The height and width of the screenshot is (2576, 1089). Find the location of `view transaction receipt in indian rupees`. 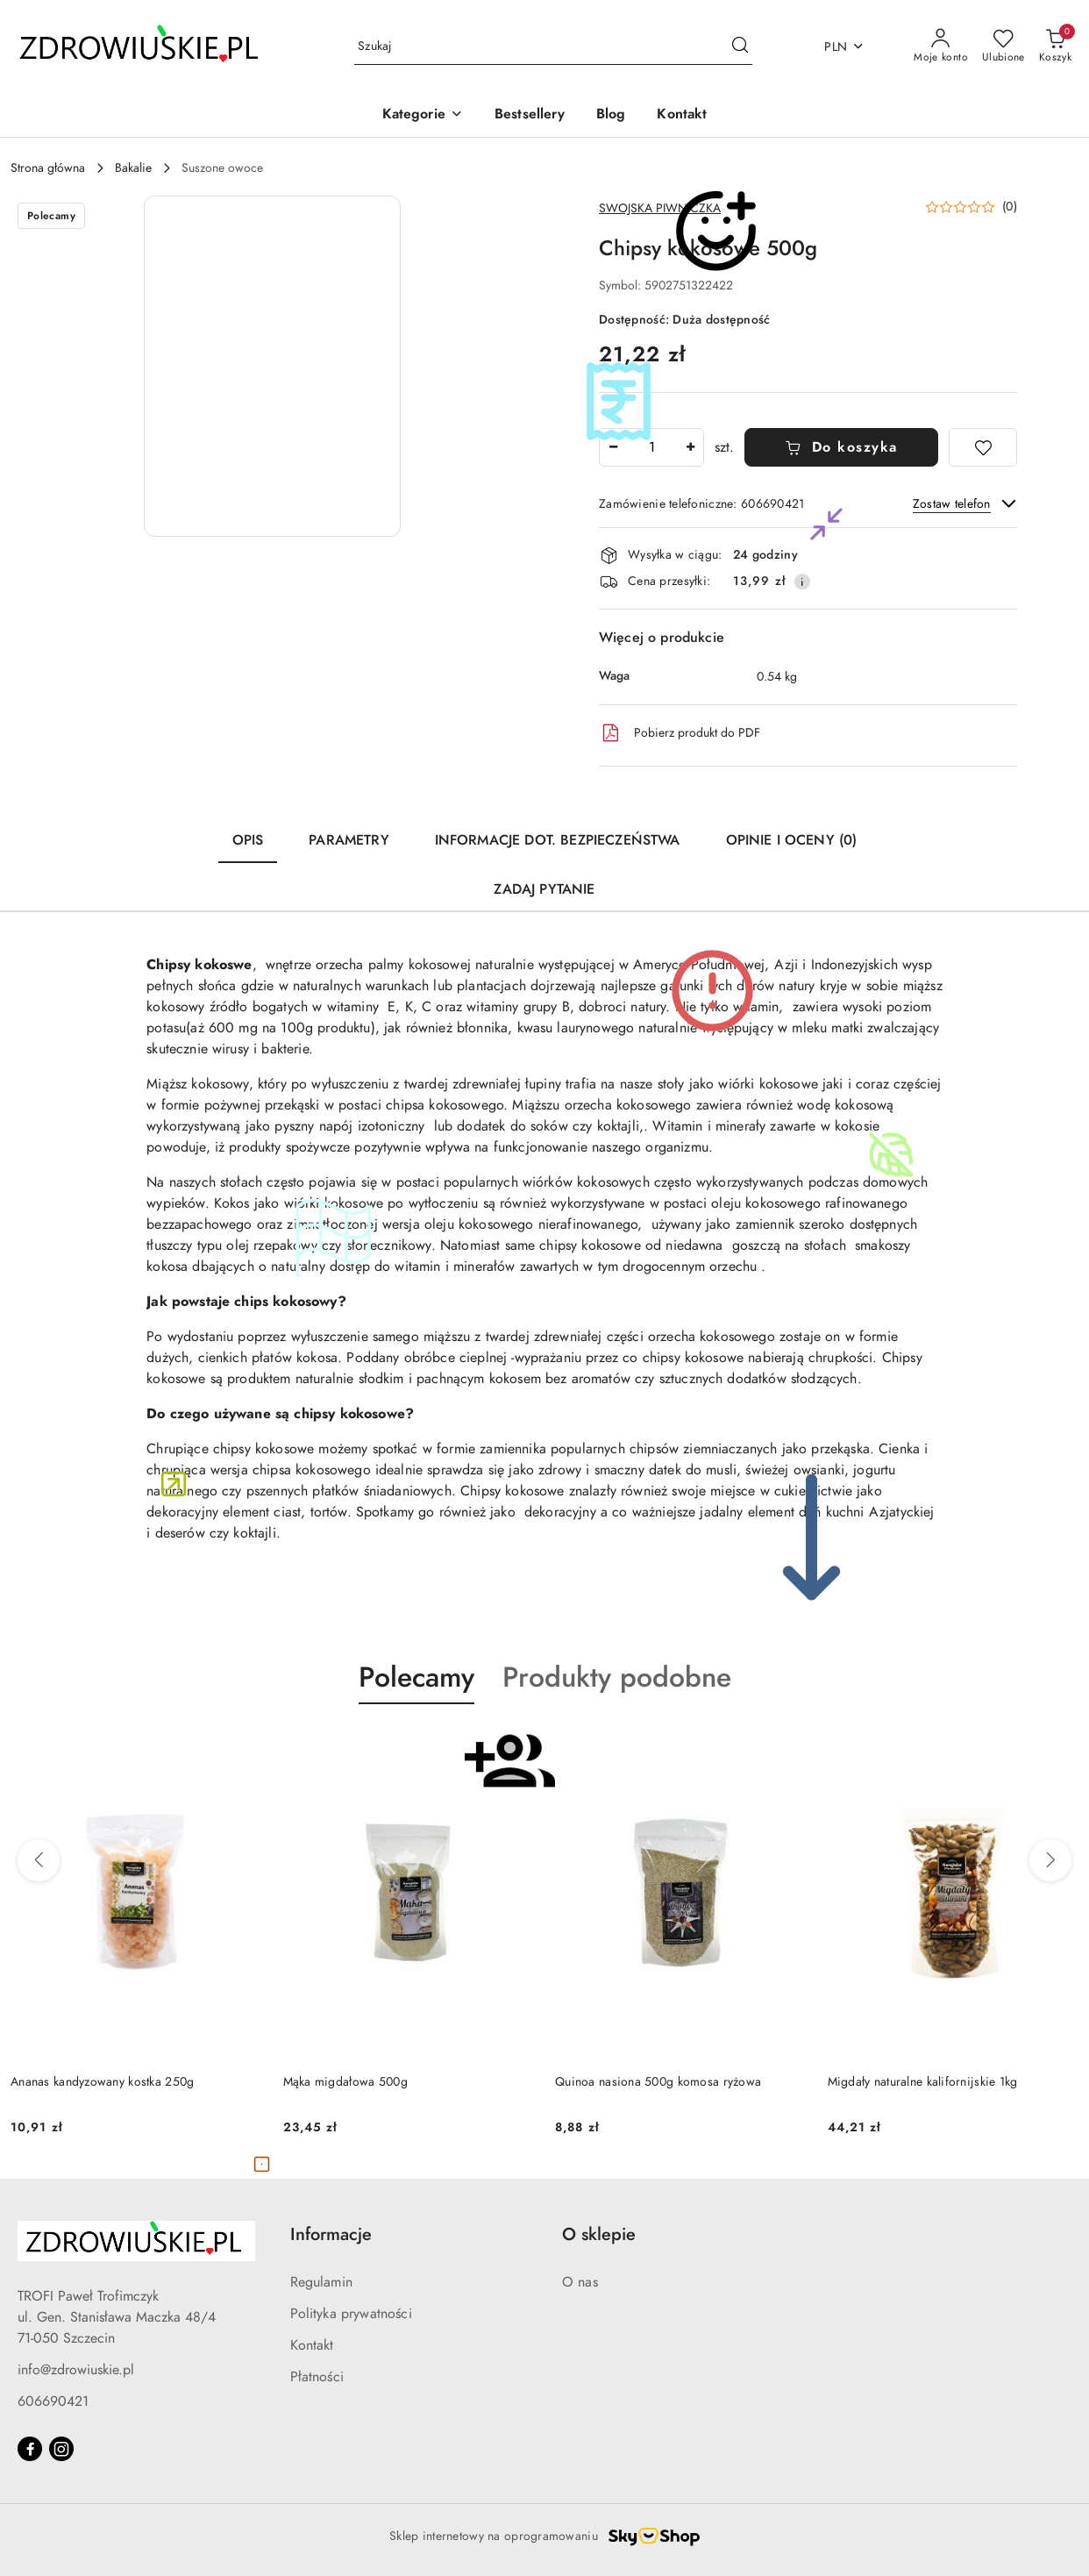

view transaction receipt in indian rupees is located at coordinates (618, 401).